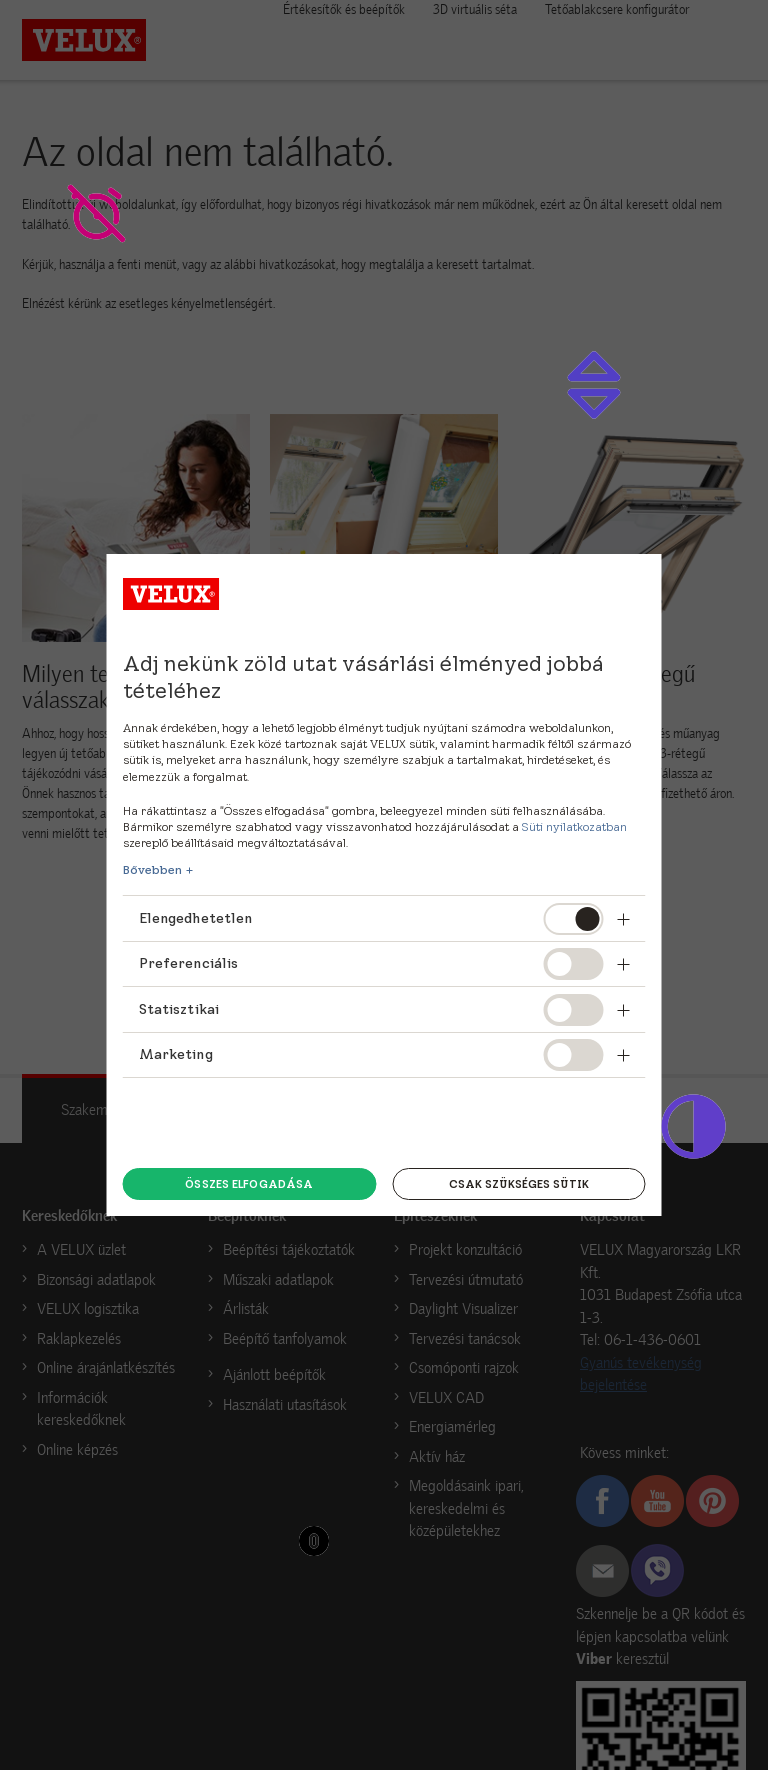  I want to click on adjust display brightness to 50%, so click(693, 1126).